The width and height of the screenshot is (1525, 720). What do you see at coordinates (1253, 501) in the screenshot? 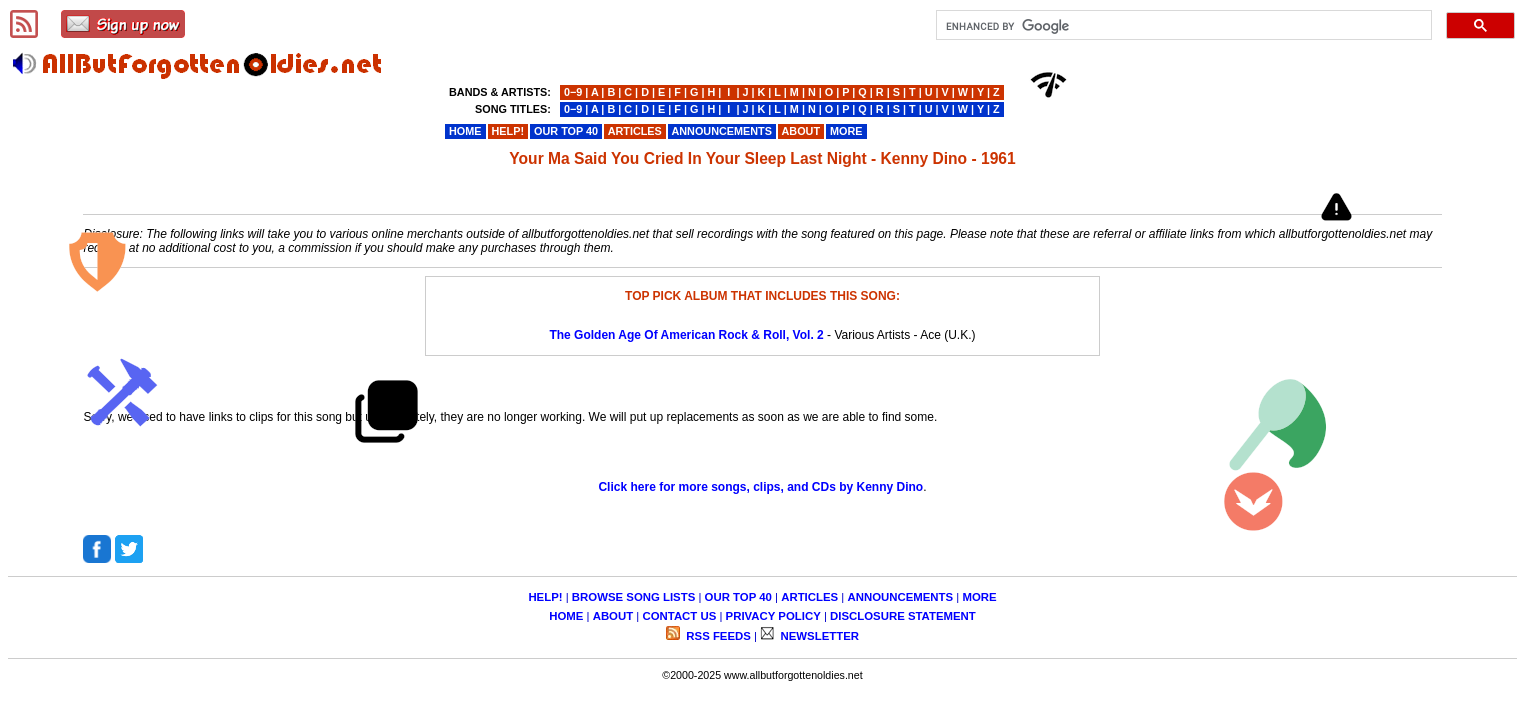
I see `indicates membership in discord's hypesquad brilliance house` at bounding box center [1253, 501].